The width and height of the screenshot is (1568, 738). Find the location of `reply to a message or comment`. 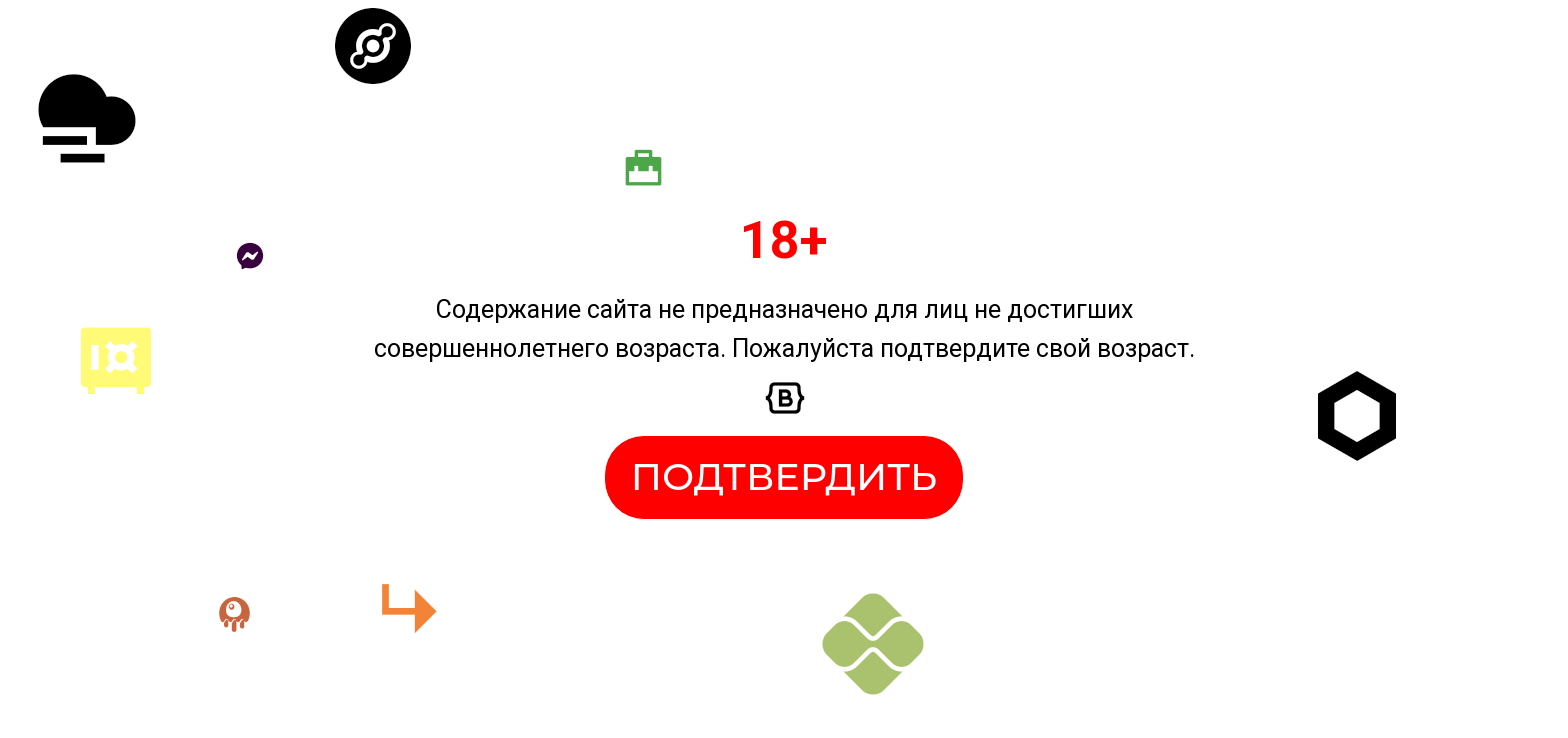

reply to a message or comment is located at coordinates (406, 608).